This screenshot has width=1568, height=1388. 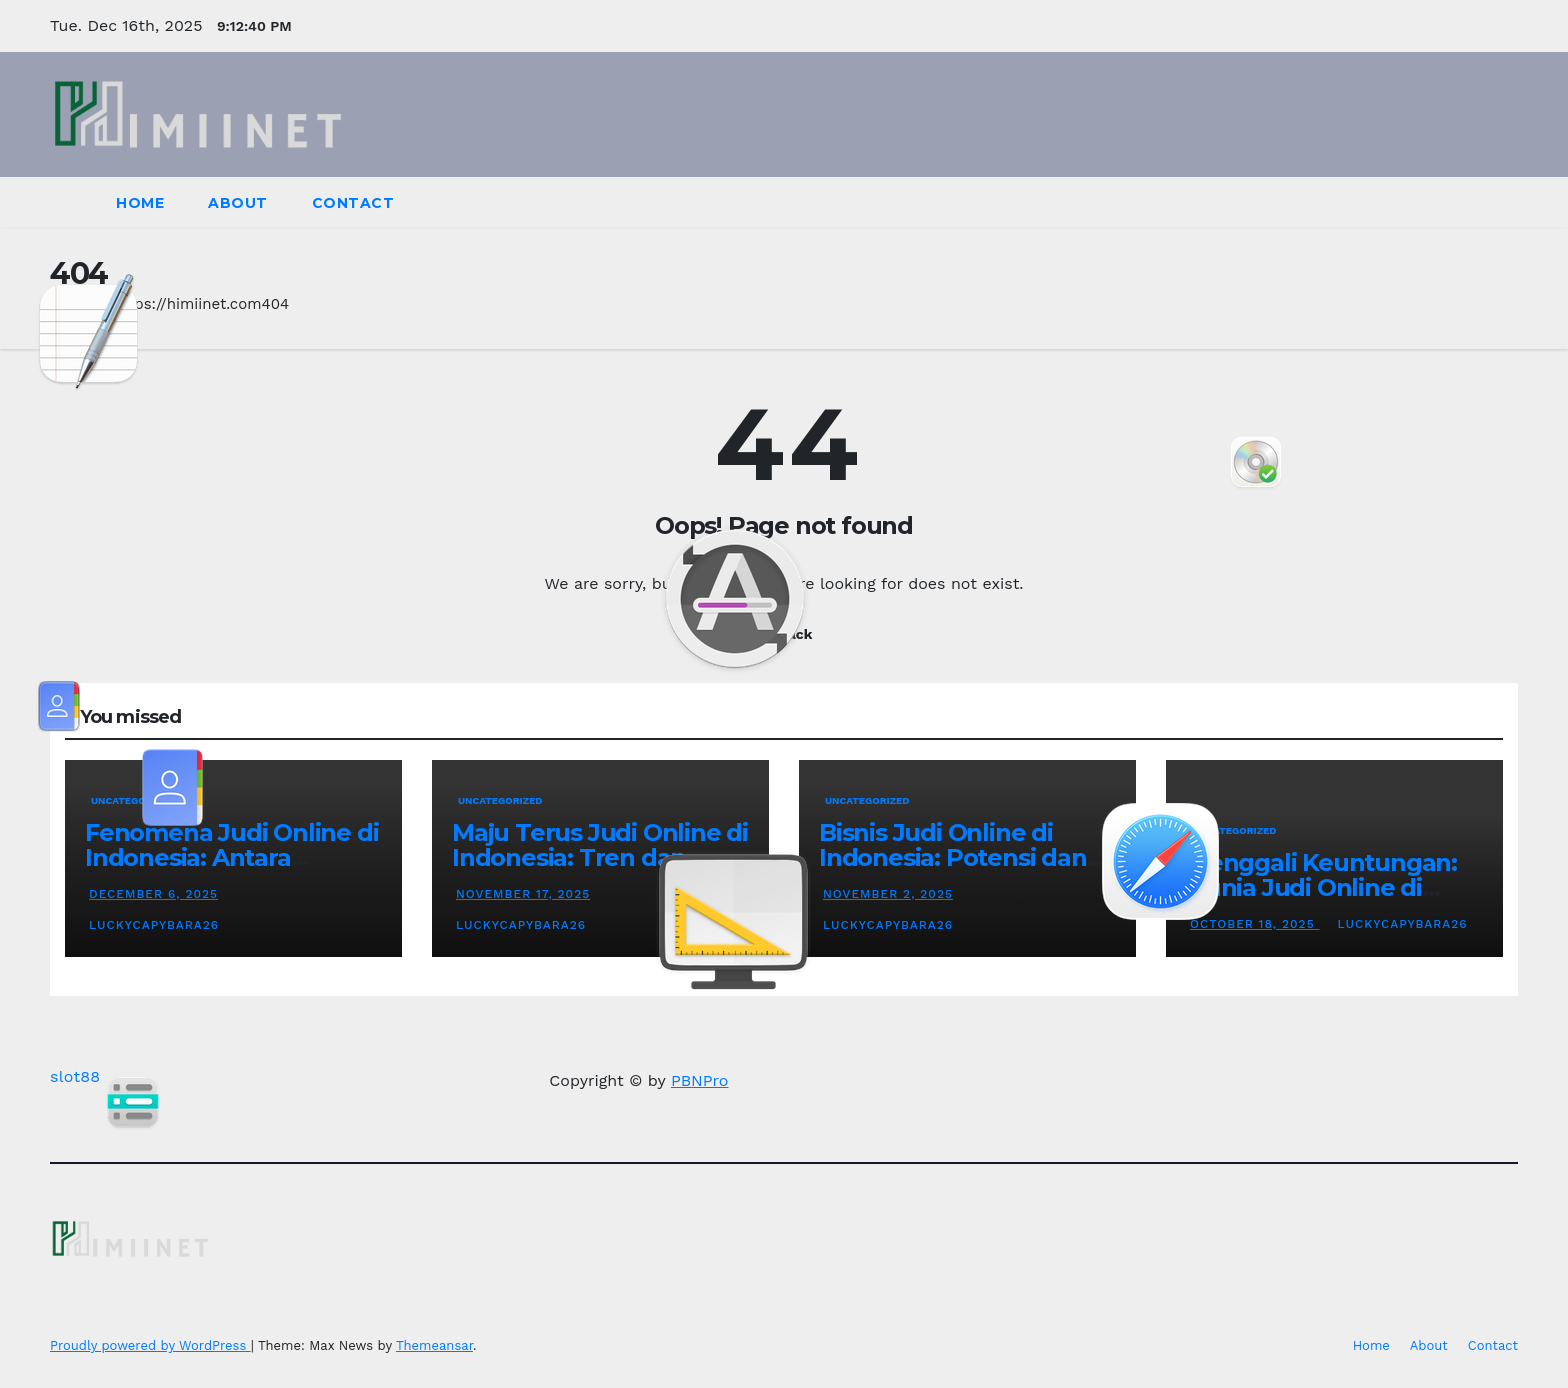 I want to click on access display settings and screen configuration, so click(x=733, y=920).